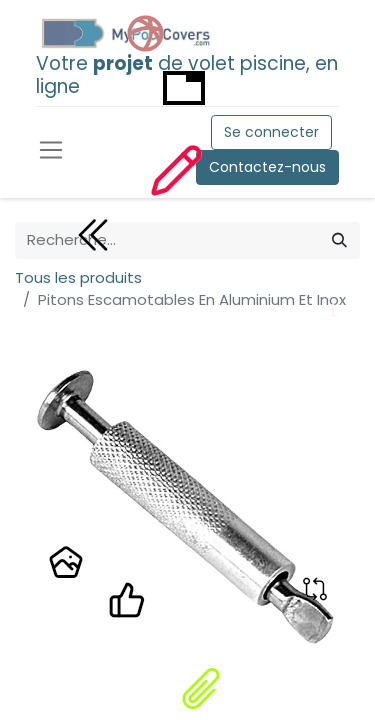  I want to click on view images in a pentagon-shaped frame, so click(66, 563).